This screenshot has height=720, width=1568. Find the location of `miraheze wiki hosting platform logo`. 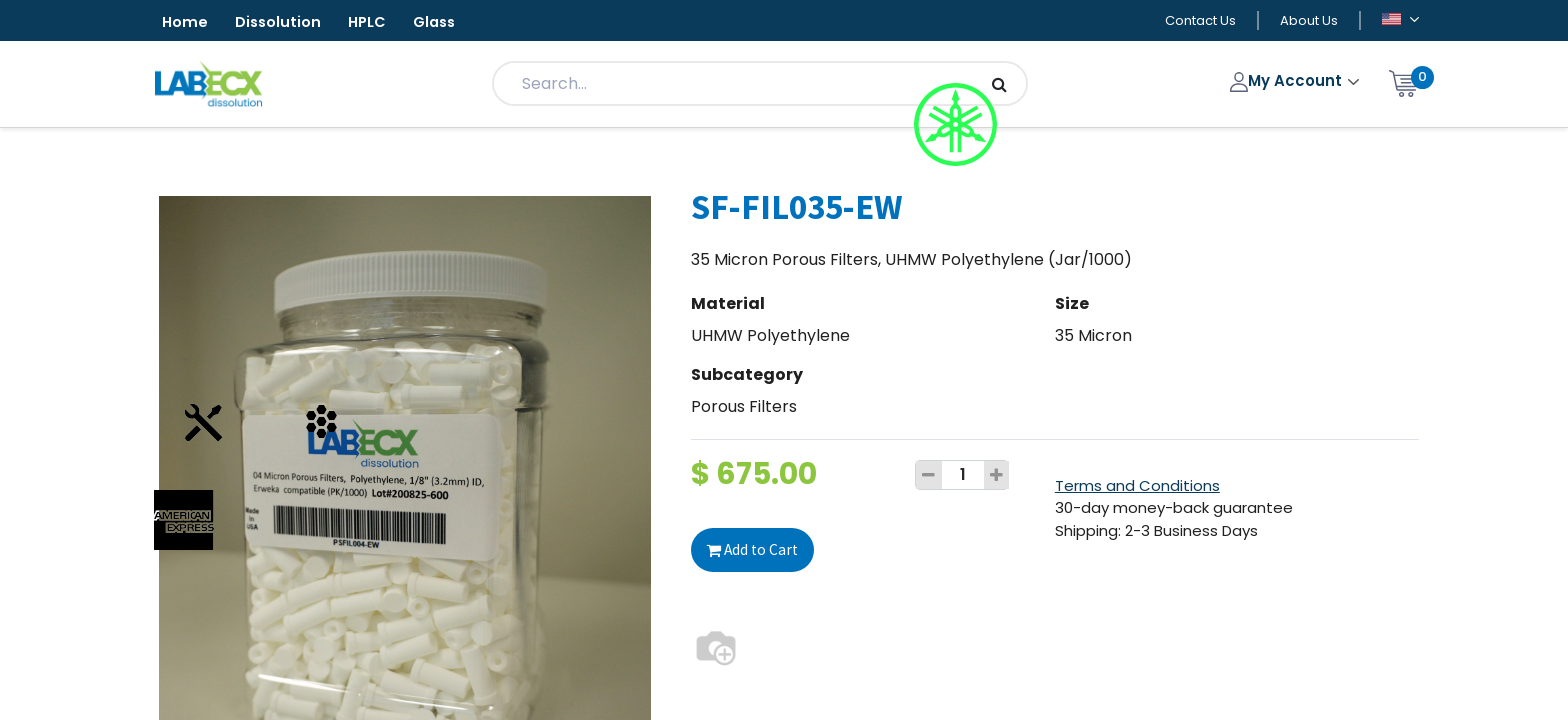

miraheze wiki hosting platform logo is located at coordinates (321, 421).